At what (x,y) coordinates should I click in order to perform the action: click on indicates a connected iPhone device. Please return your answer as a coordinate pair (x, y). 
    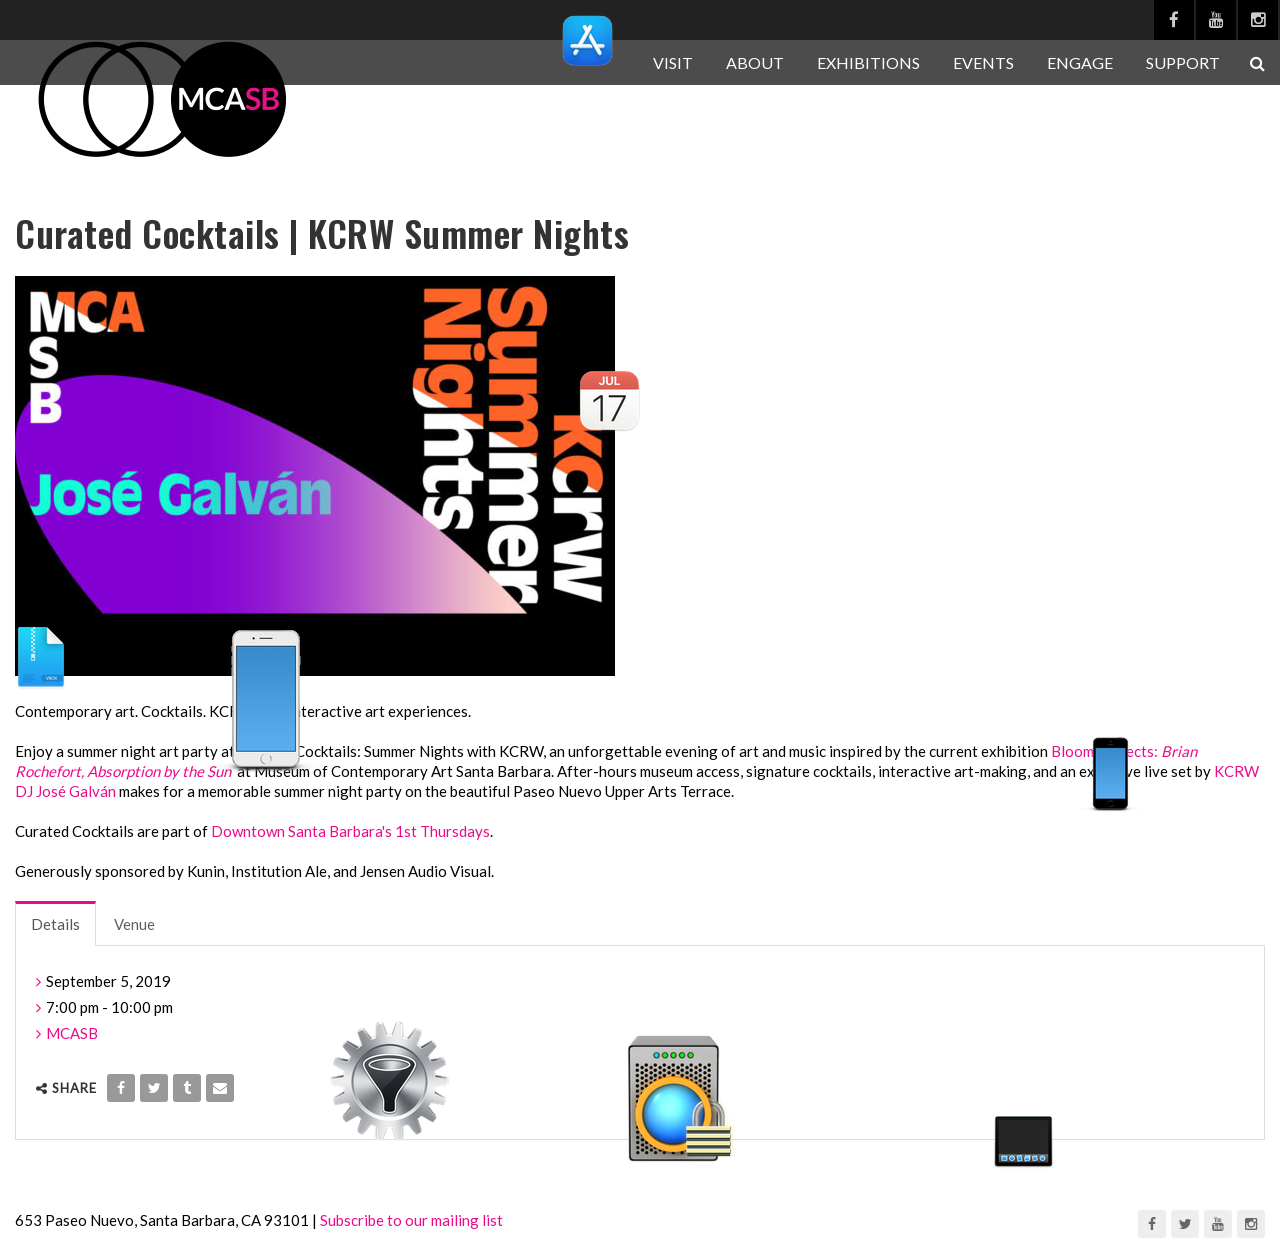
    Looking at the image, I should click on (266, 701).